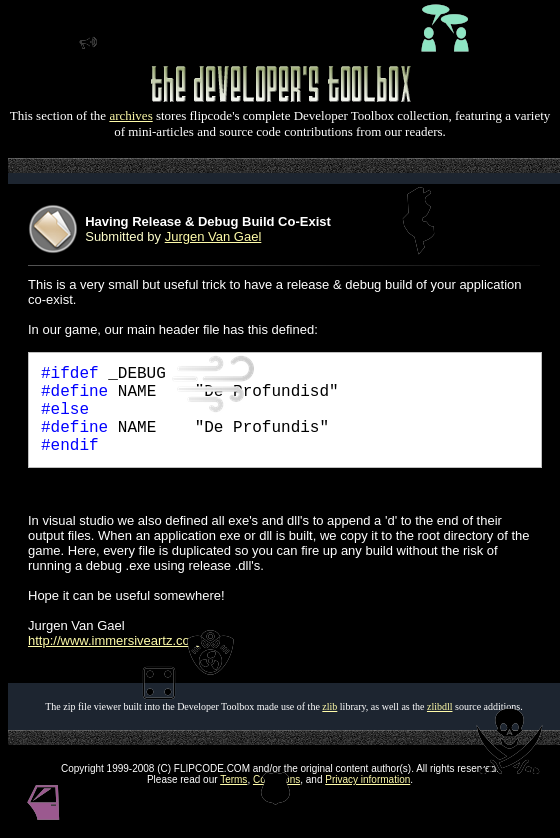 This screenshot has height=838, width=560. What do you see at coordinates (159, 683) in the screenshot?
I see `roll the dice or randomize selection` at bounding box center [159, 683].